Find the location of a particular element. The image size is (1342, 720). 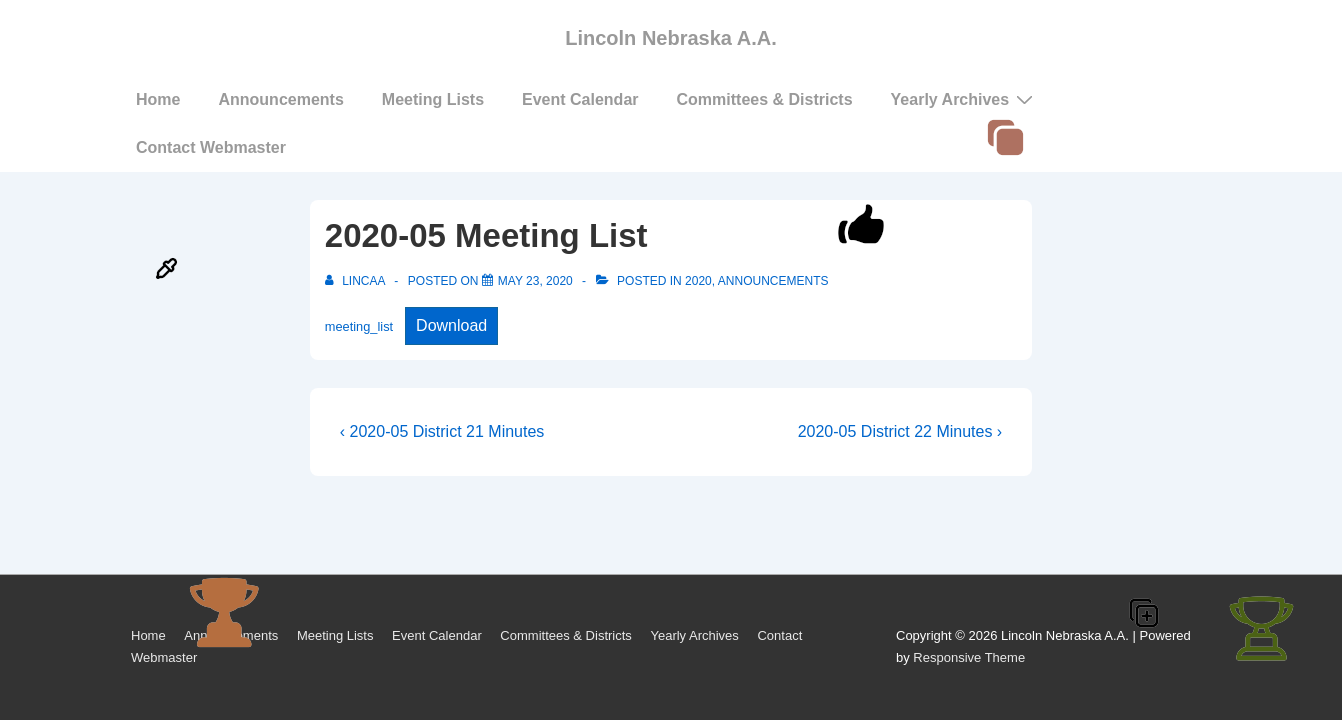

duplicate and add new item is located at coordinates (1144, 613).